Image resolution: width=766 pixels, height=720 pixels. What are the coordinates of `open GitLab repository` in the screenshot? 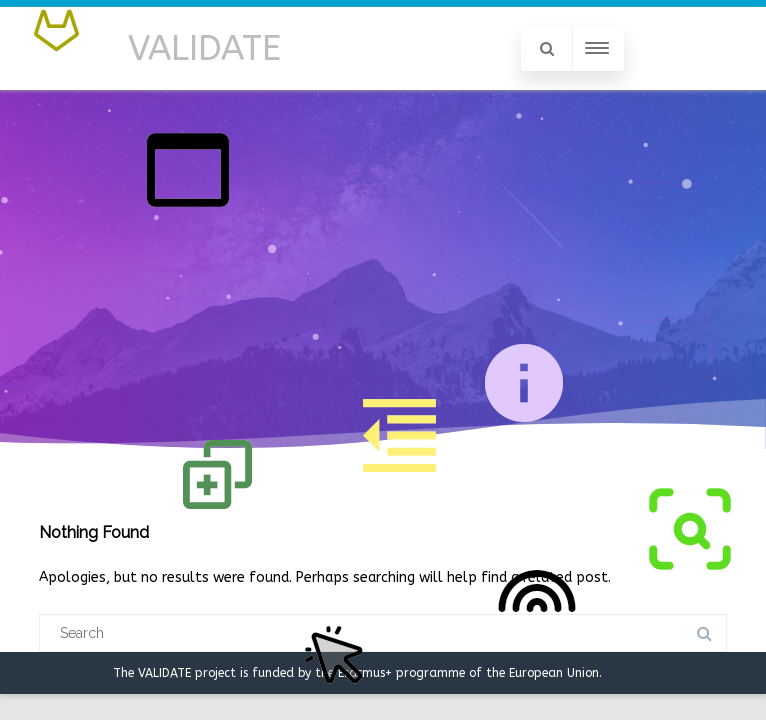 It's located at (56, 30).